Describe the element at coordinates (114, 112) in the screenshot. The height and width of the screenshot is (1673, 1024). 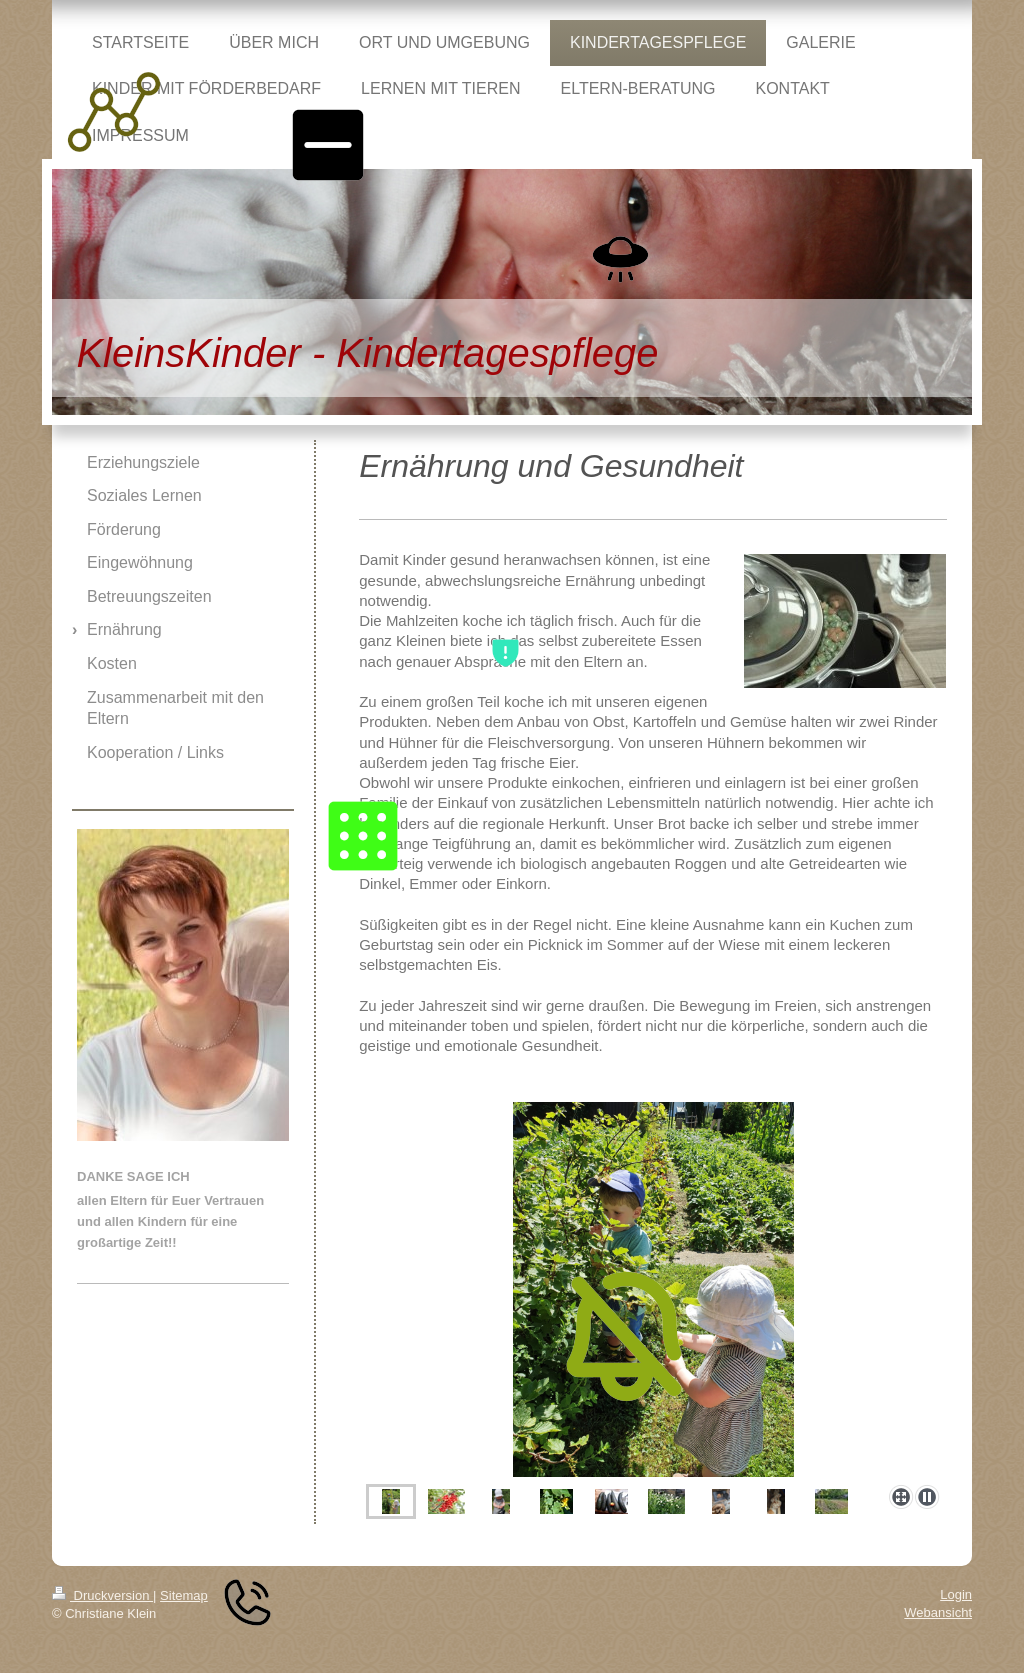
I see `view connected data points or nodes` at that location.